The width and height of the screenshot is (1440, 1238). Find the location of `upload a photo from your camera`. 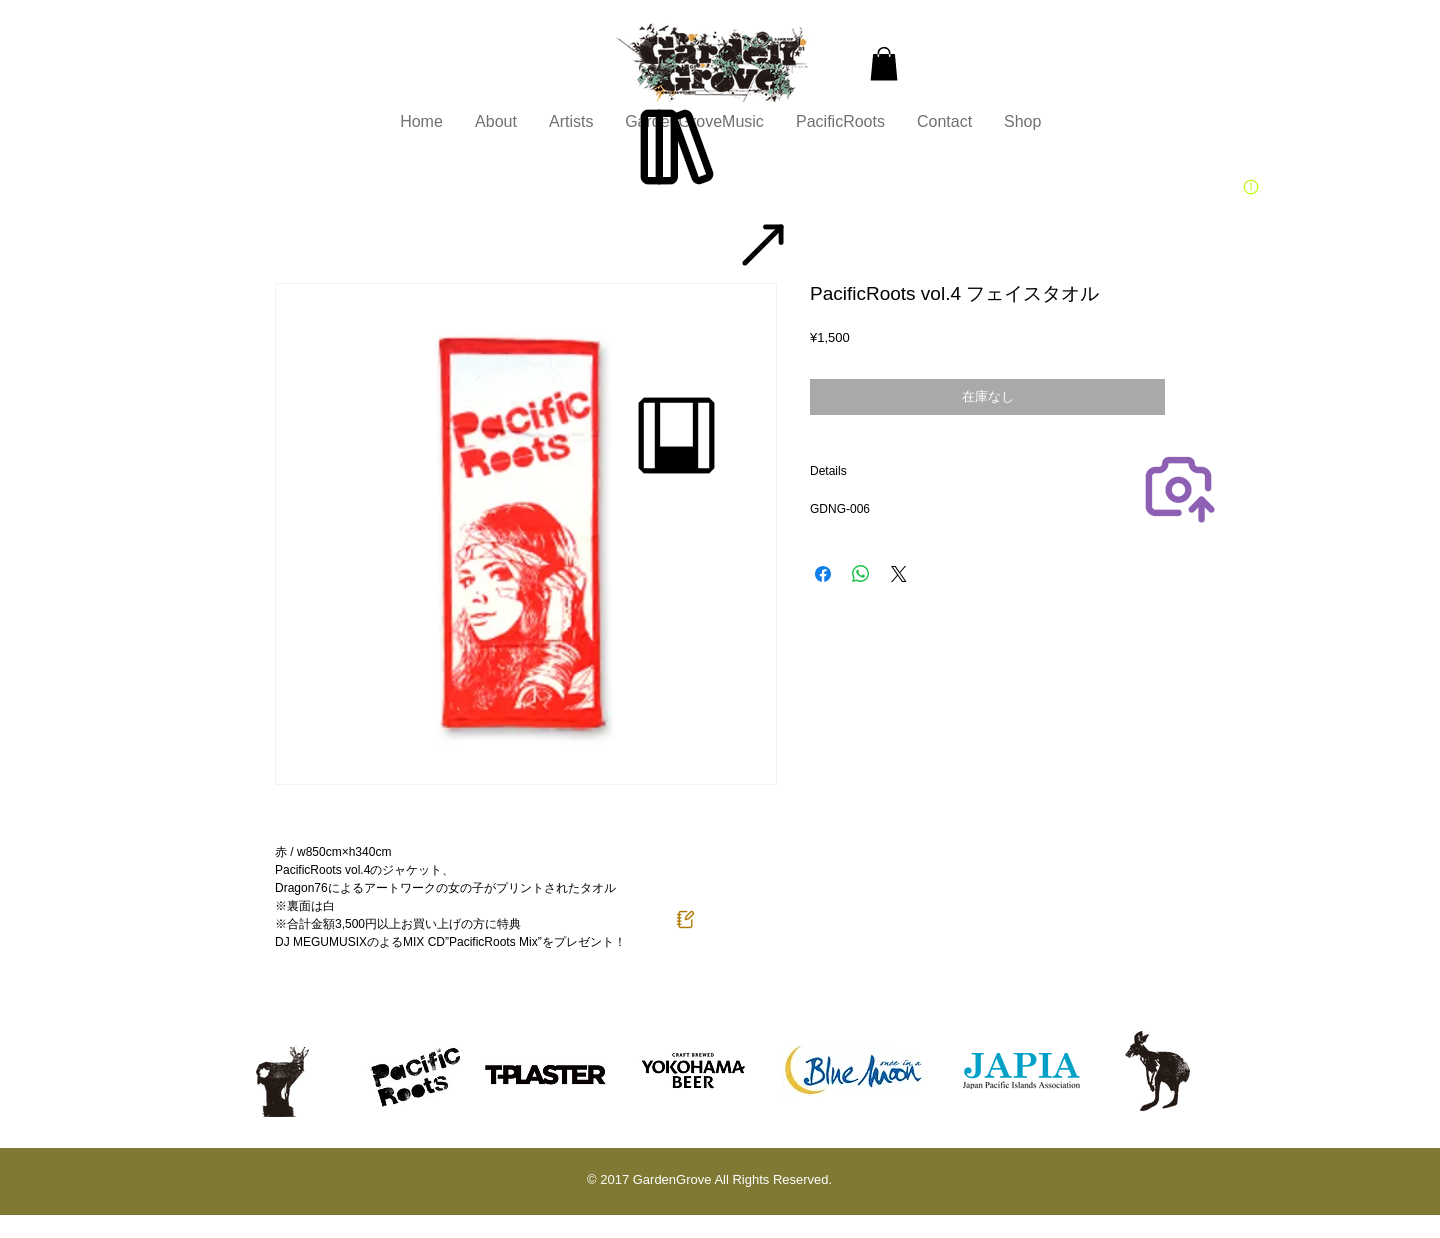

upload a photo from your camera is located at coordinates (1178, 486).